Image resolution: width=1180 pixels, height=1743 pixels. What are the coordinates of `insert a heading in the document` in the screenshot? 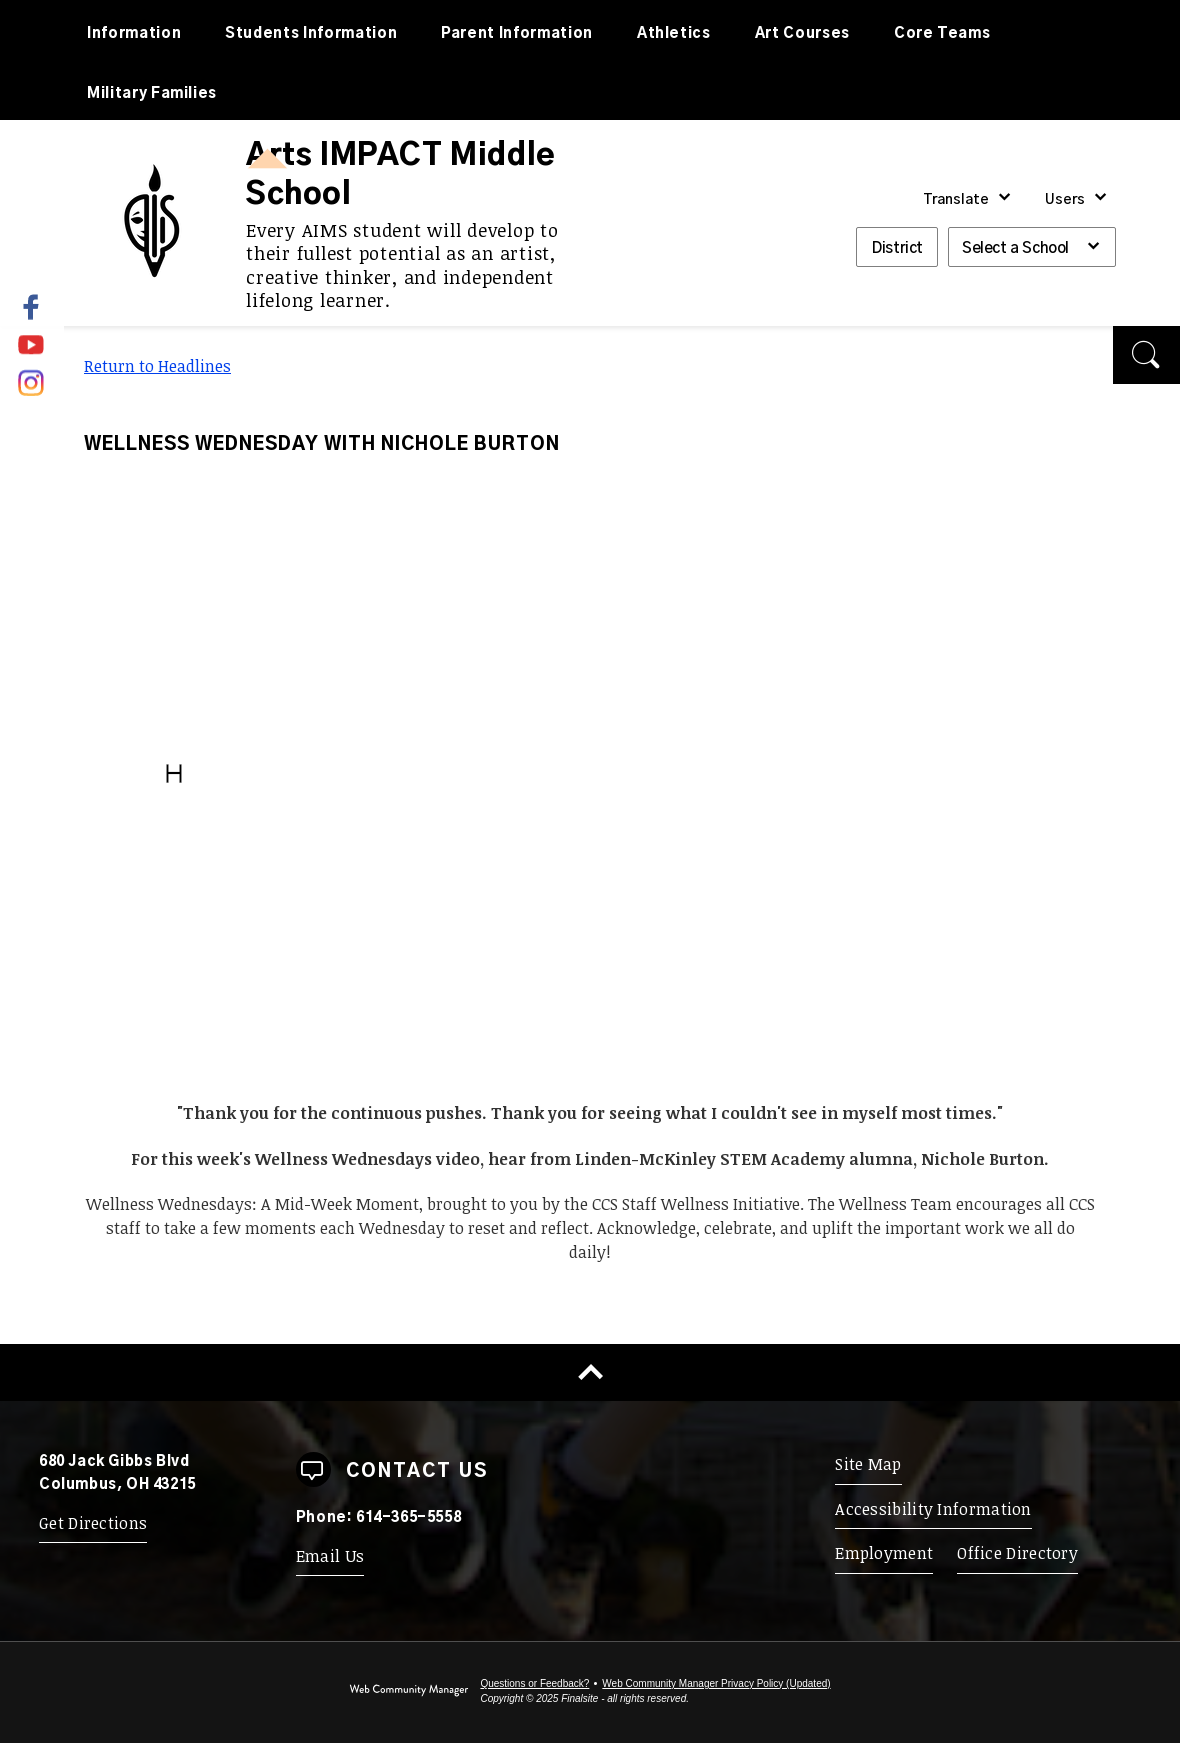 It's located at (174, 773).